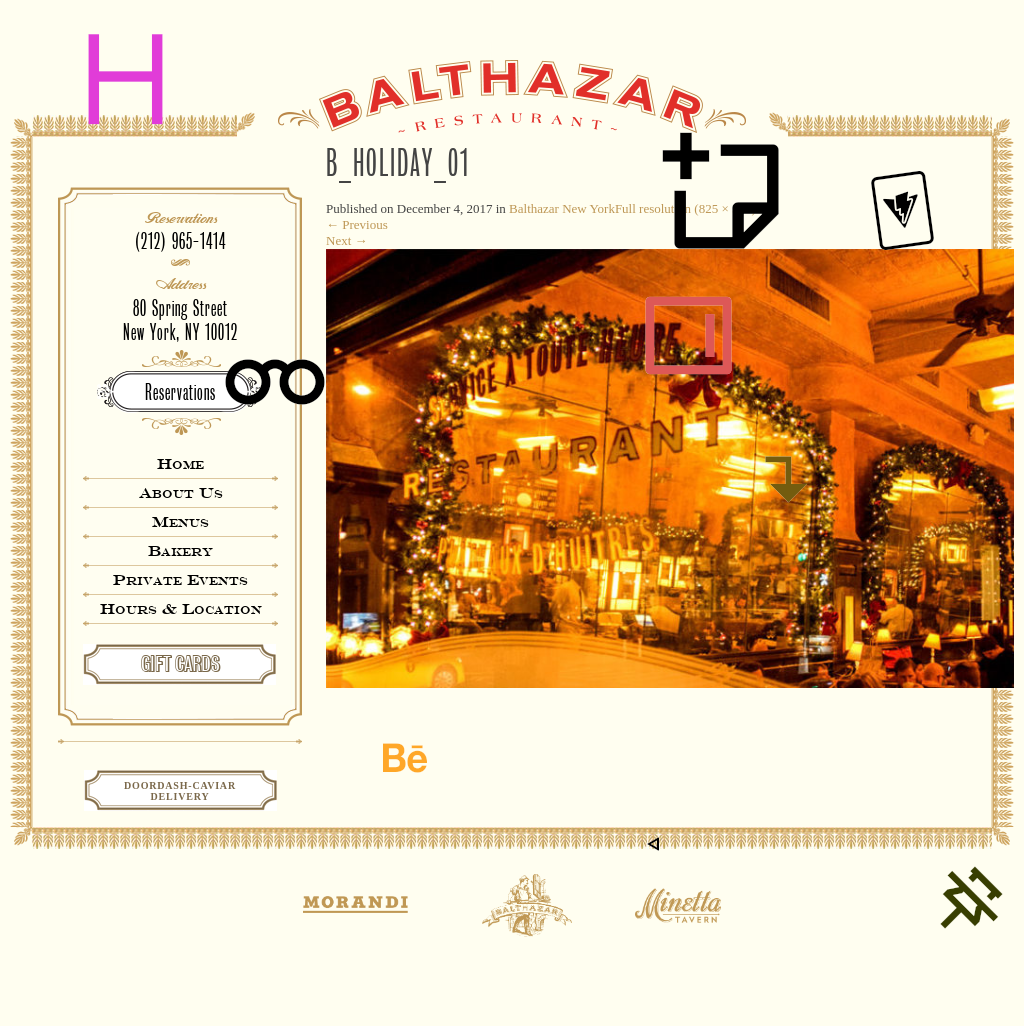 This screenshot has height=1026, width=1024. What do you see at coordinates (654, 844) in the screenshot?
I see `play media in reverse` at bounding box center [654, 844].